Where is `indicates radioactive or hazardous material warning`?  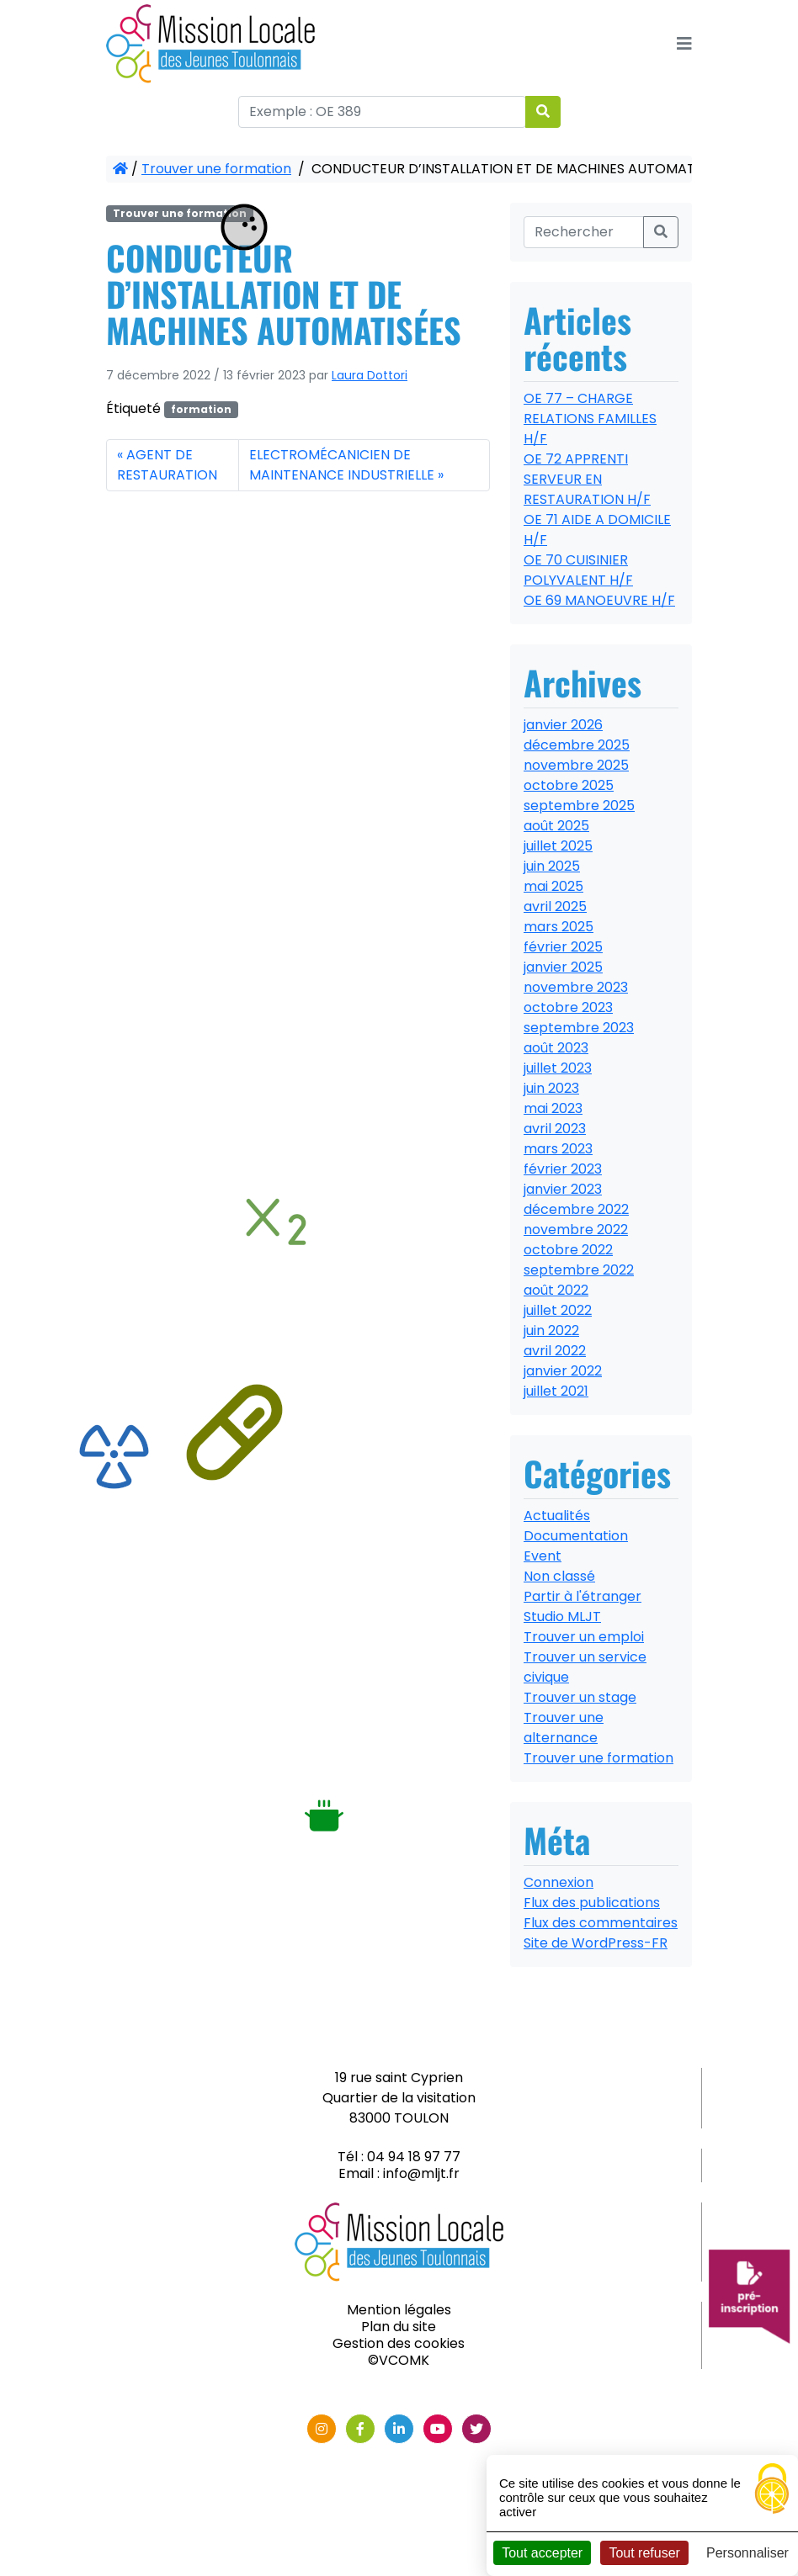
indicates radioactive or hazardous material warning is located at coordinates (114, 1454).